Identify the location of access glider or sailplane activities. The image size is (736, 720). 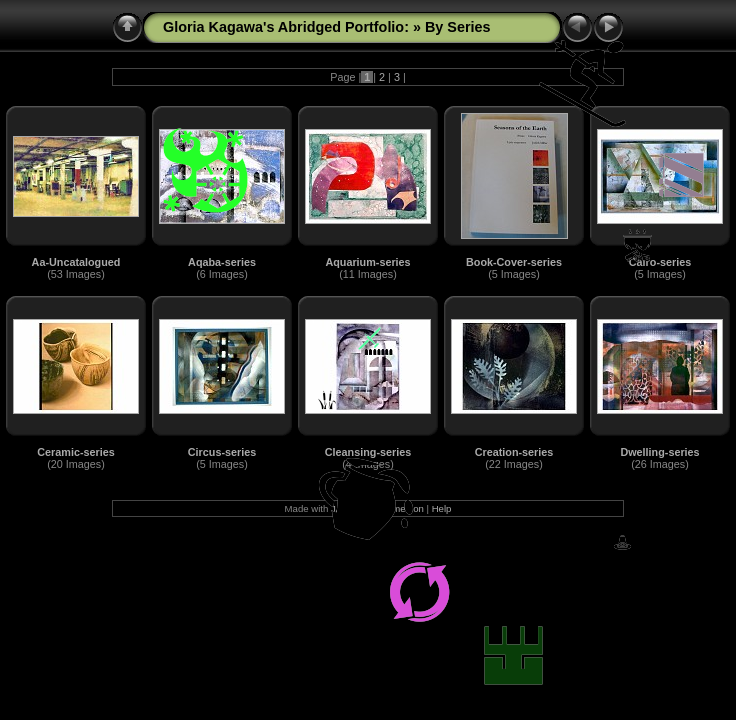
(369, 338).